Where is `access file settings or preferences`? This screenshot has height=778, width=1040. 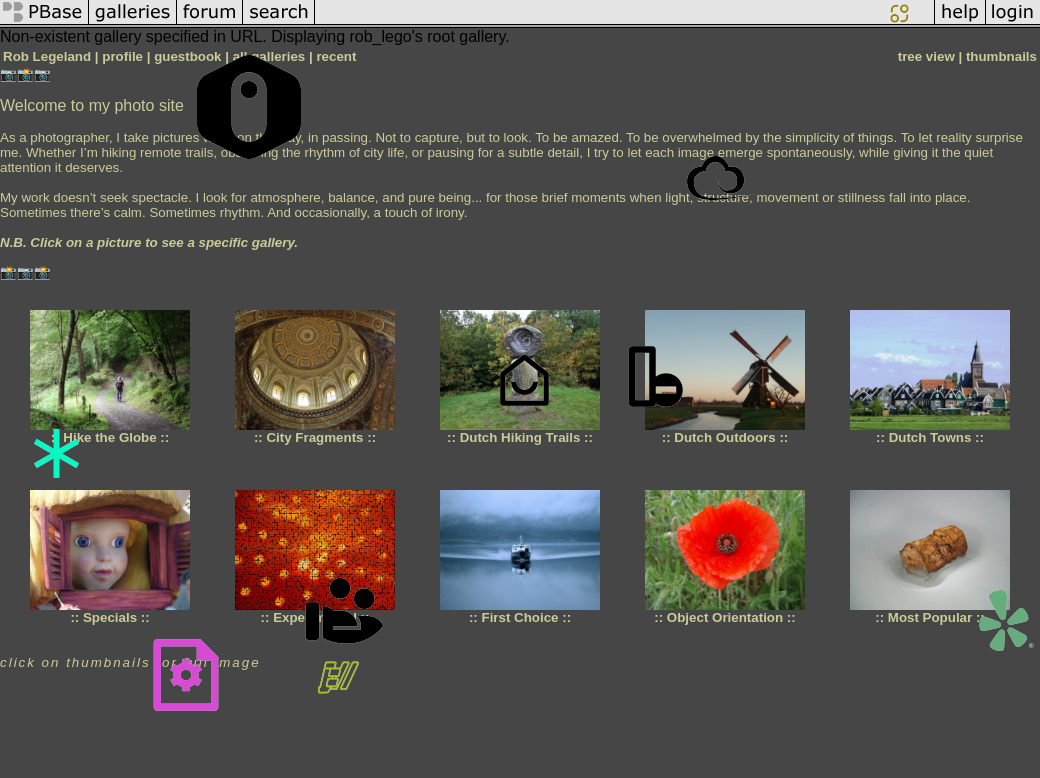
access file settings or preferences is located at coordinates (186, 675).